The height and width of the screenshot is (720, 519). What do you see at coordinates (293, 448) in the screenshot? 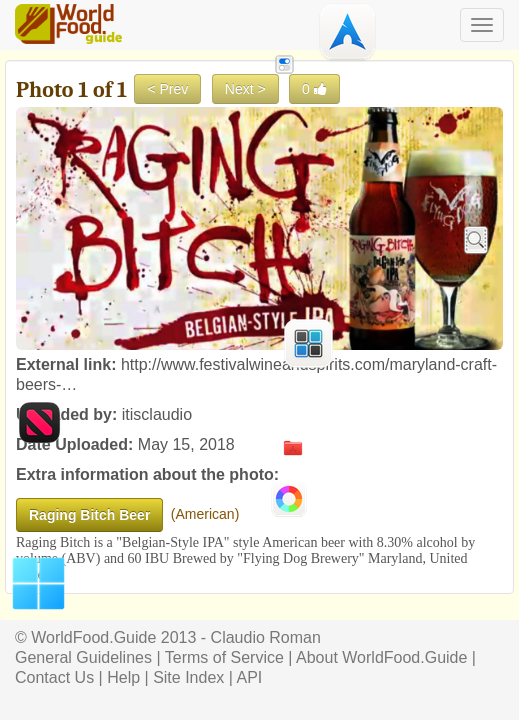
I see `open templates folder` at bounding box center [293, 448].